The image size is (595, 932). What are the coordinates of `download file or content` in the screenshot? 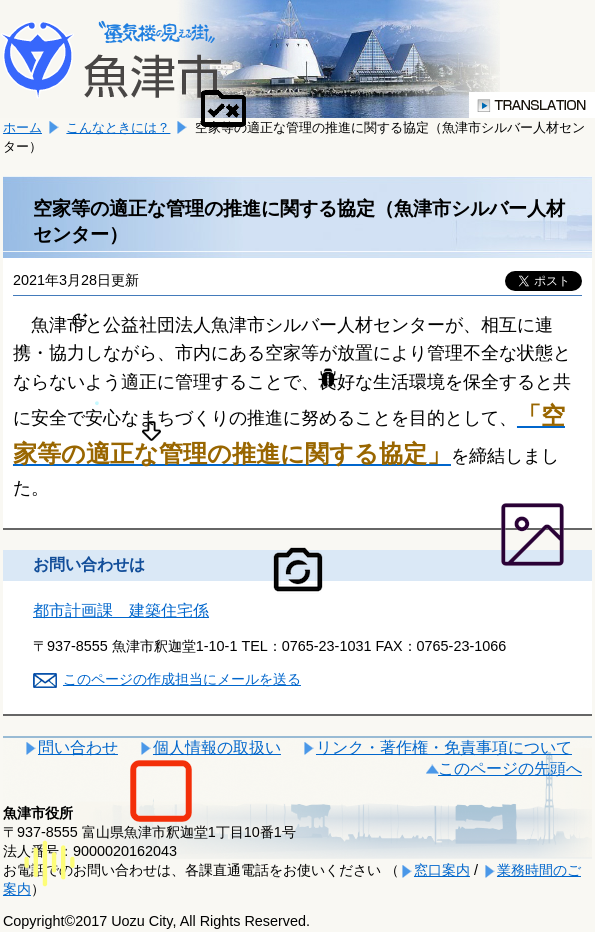 It's located at (151, 430).